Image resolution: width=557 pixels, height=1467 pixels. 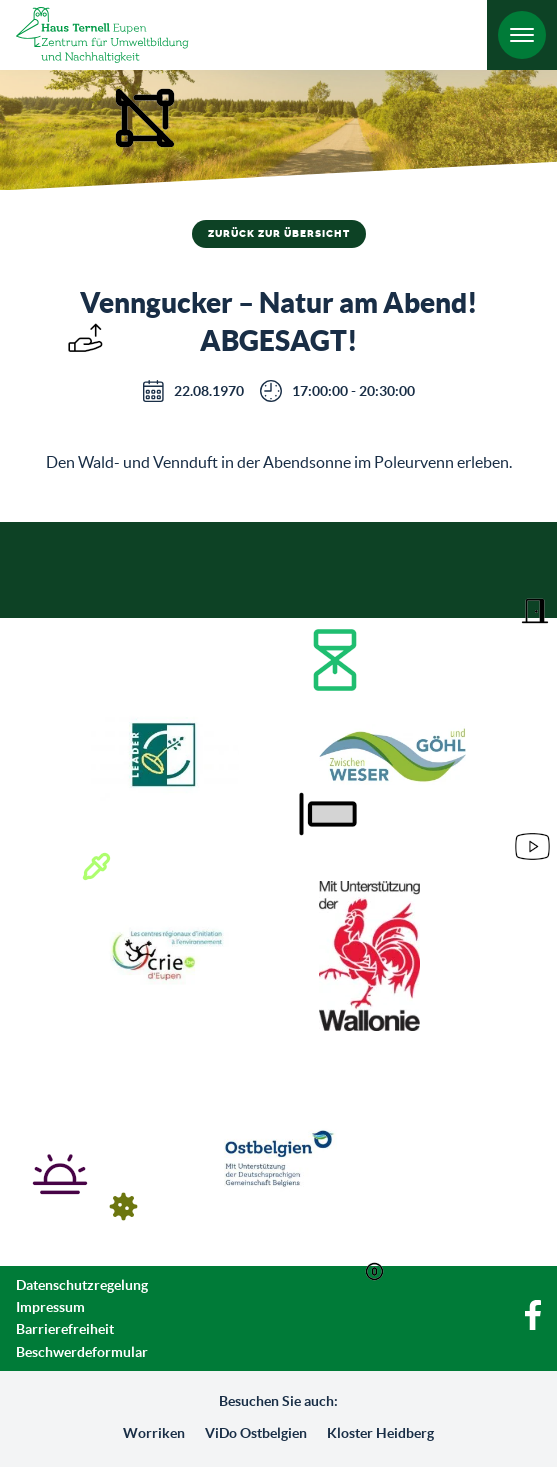 What do you see at coordinates (335, 660) in the screenshot?
I see `indicates a process is in progress` at bounding box center [335, 660].